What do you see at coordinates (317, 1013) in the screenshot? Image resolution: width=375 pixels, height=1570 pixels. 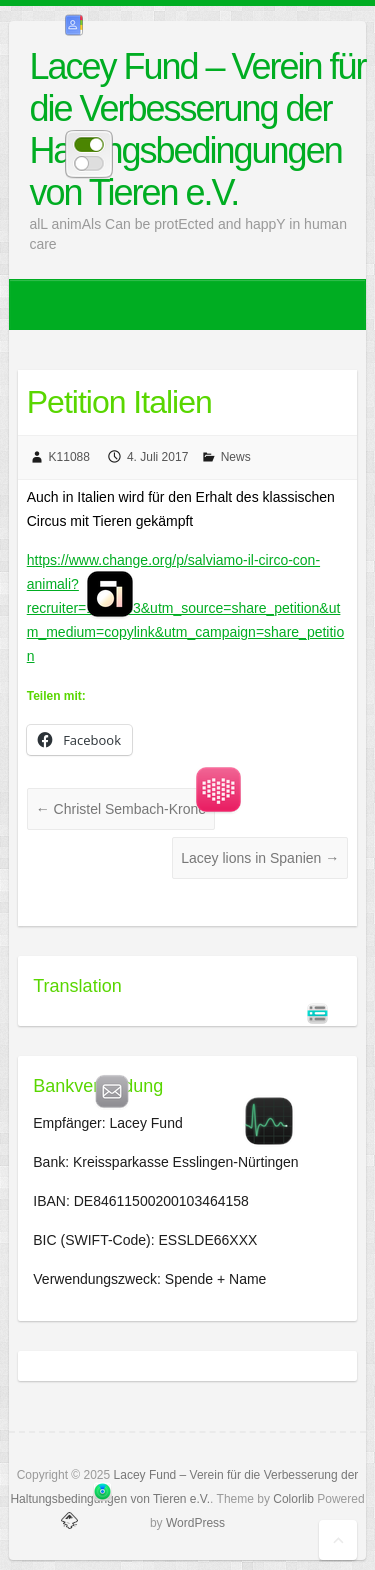 I see `open libre menu editor app` at bounding box center [317, 1013].